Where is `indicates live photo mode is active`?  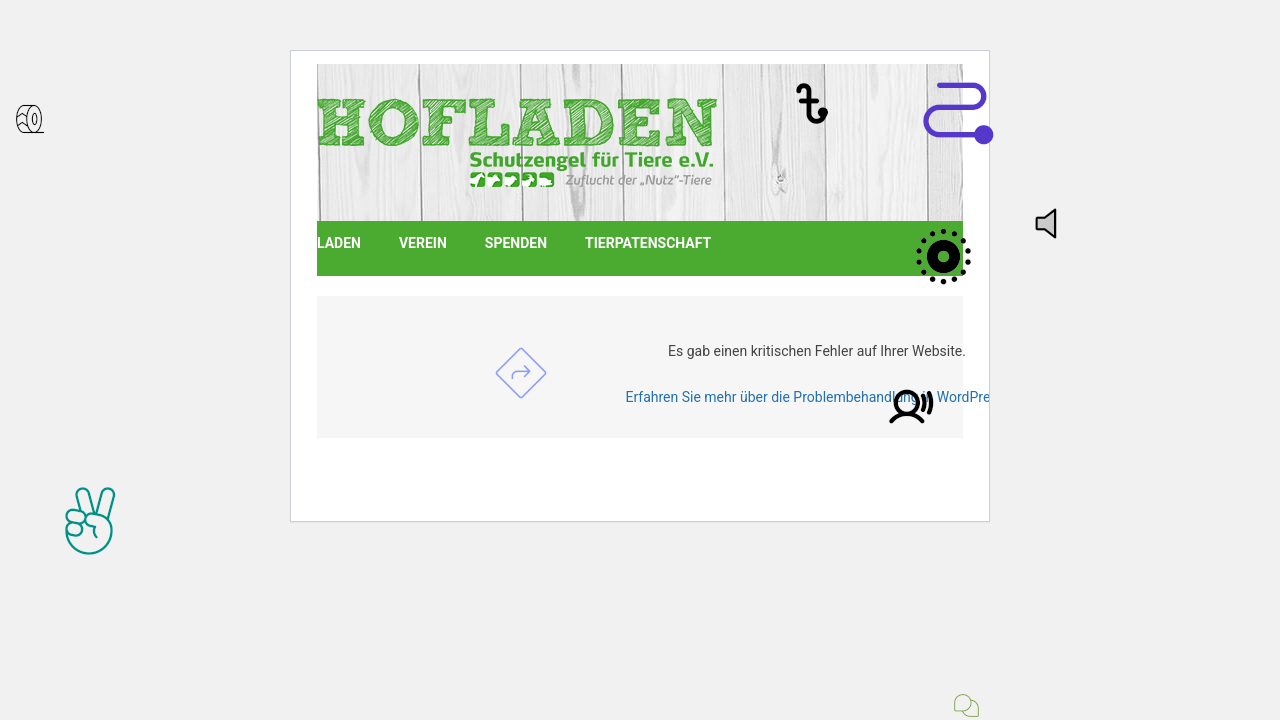
indicates live photo mode is active is located at coordinates (943, 256).